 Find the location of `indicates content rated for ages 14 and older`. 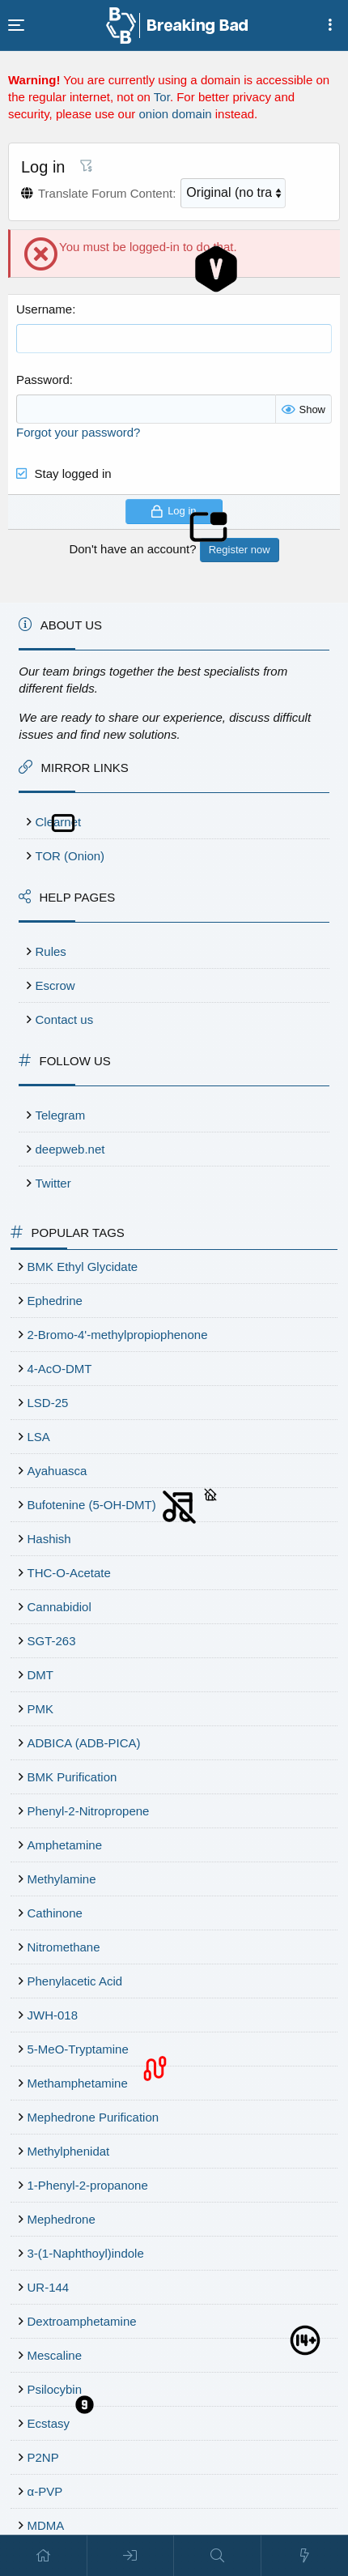

indicates content rated for ages 14 and older is located at coordinates (305, 2340).